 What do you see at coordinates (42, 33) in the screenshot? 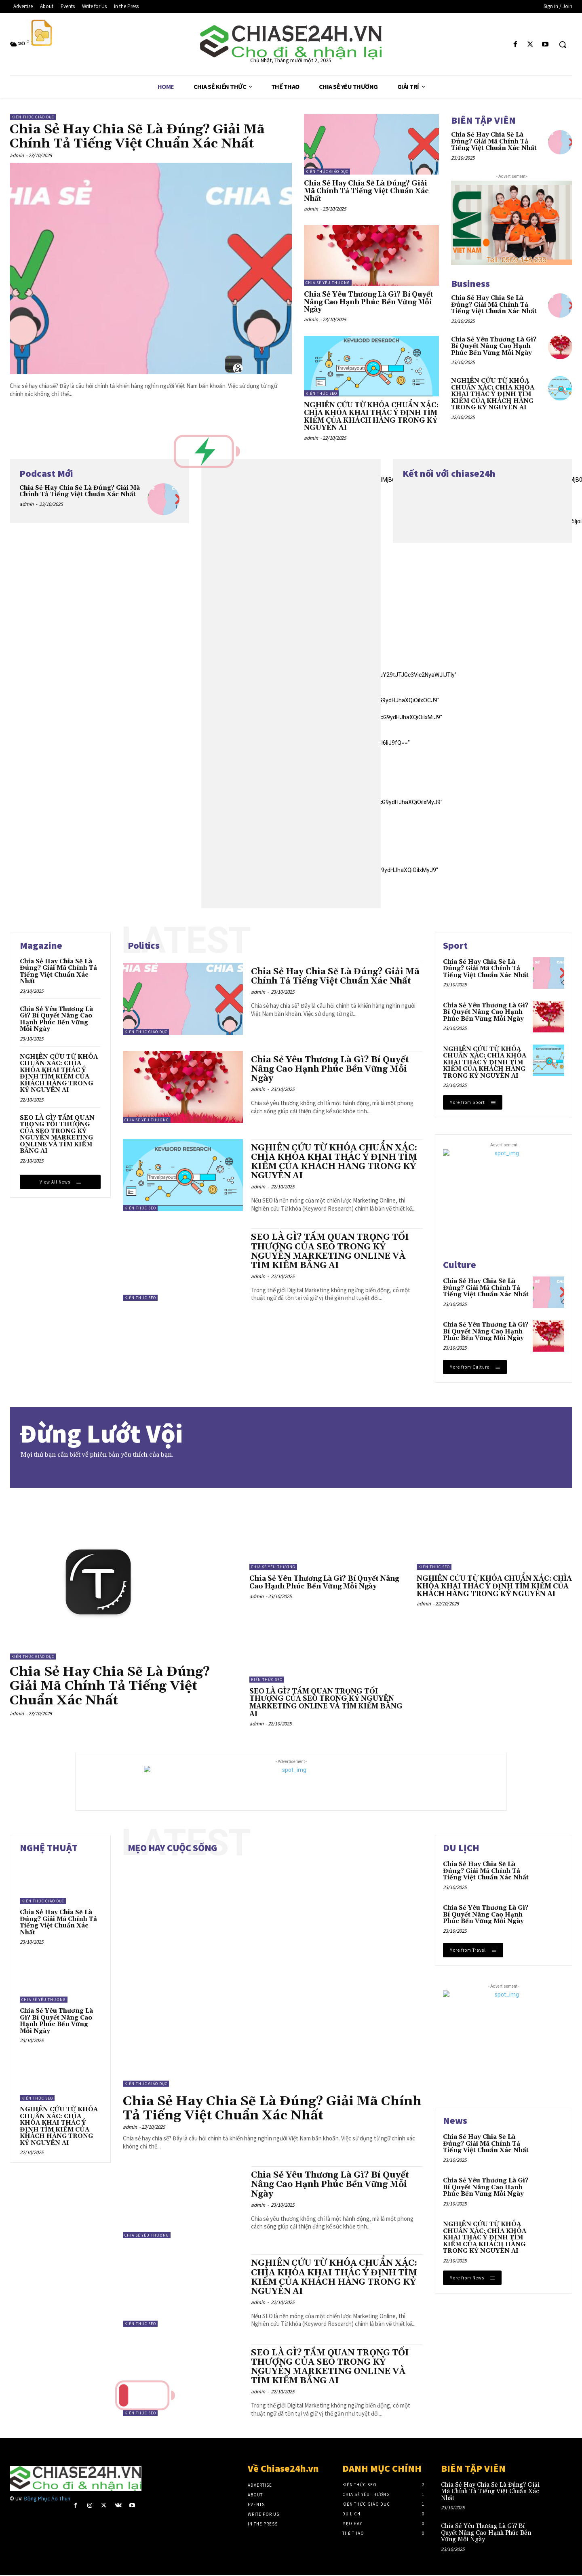
I see `libreoffice draw template file` at bounding box center [42, 33].